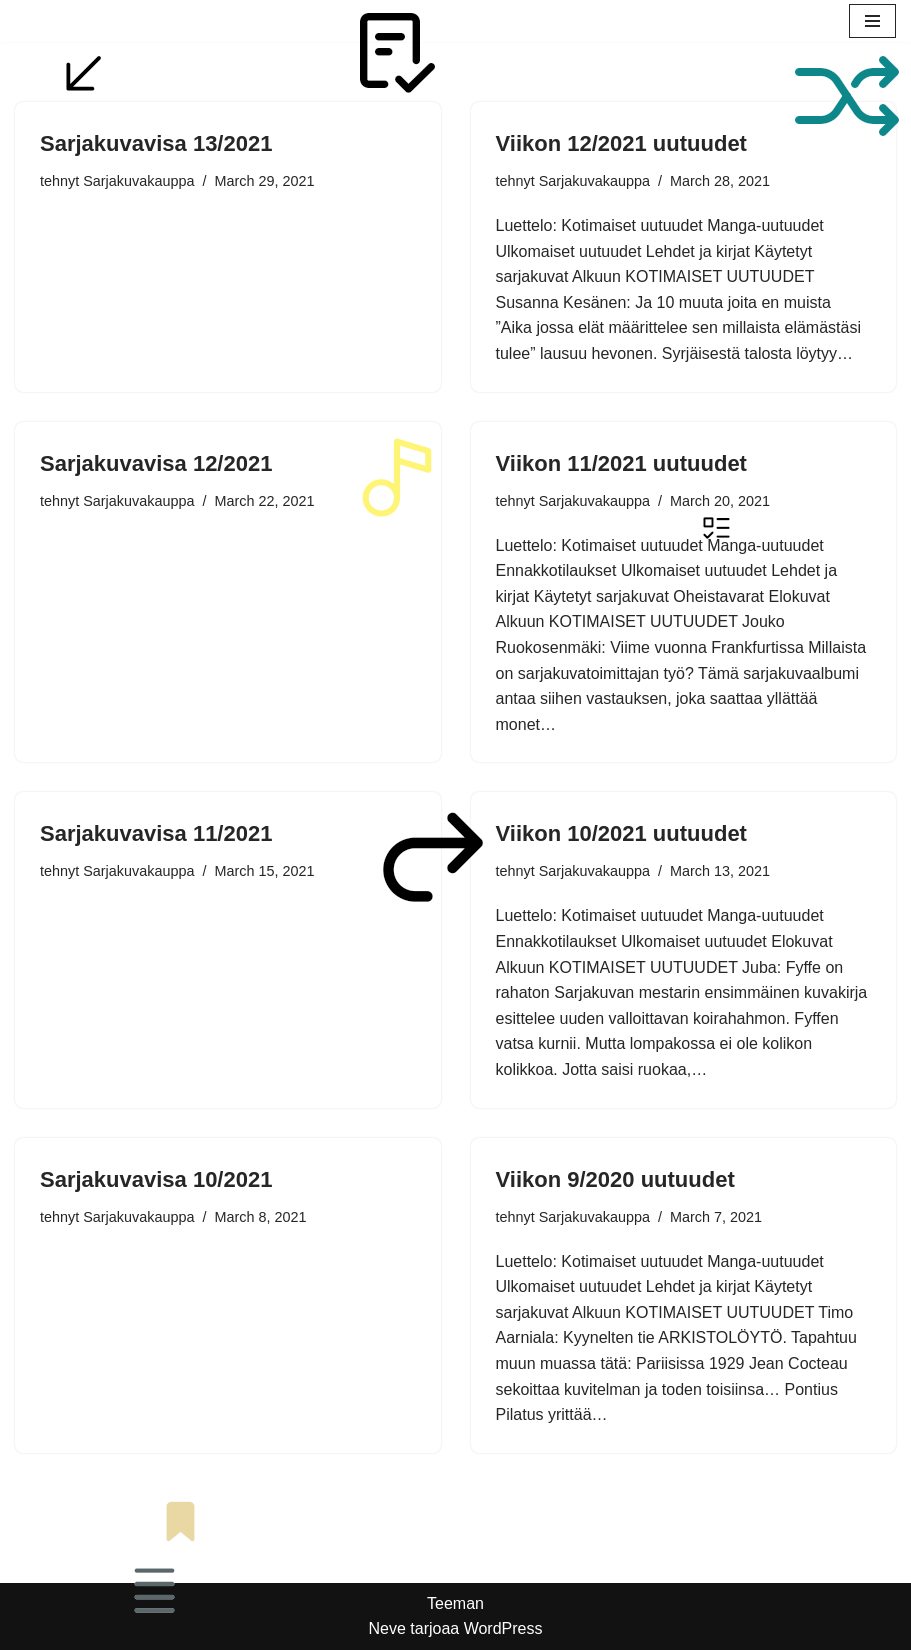 The image size is (911, 1650). What do you see at coordinates (395, 53) in the screenshot?
I see `view or manage a task checklist` at bounding box center [395, 53].